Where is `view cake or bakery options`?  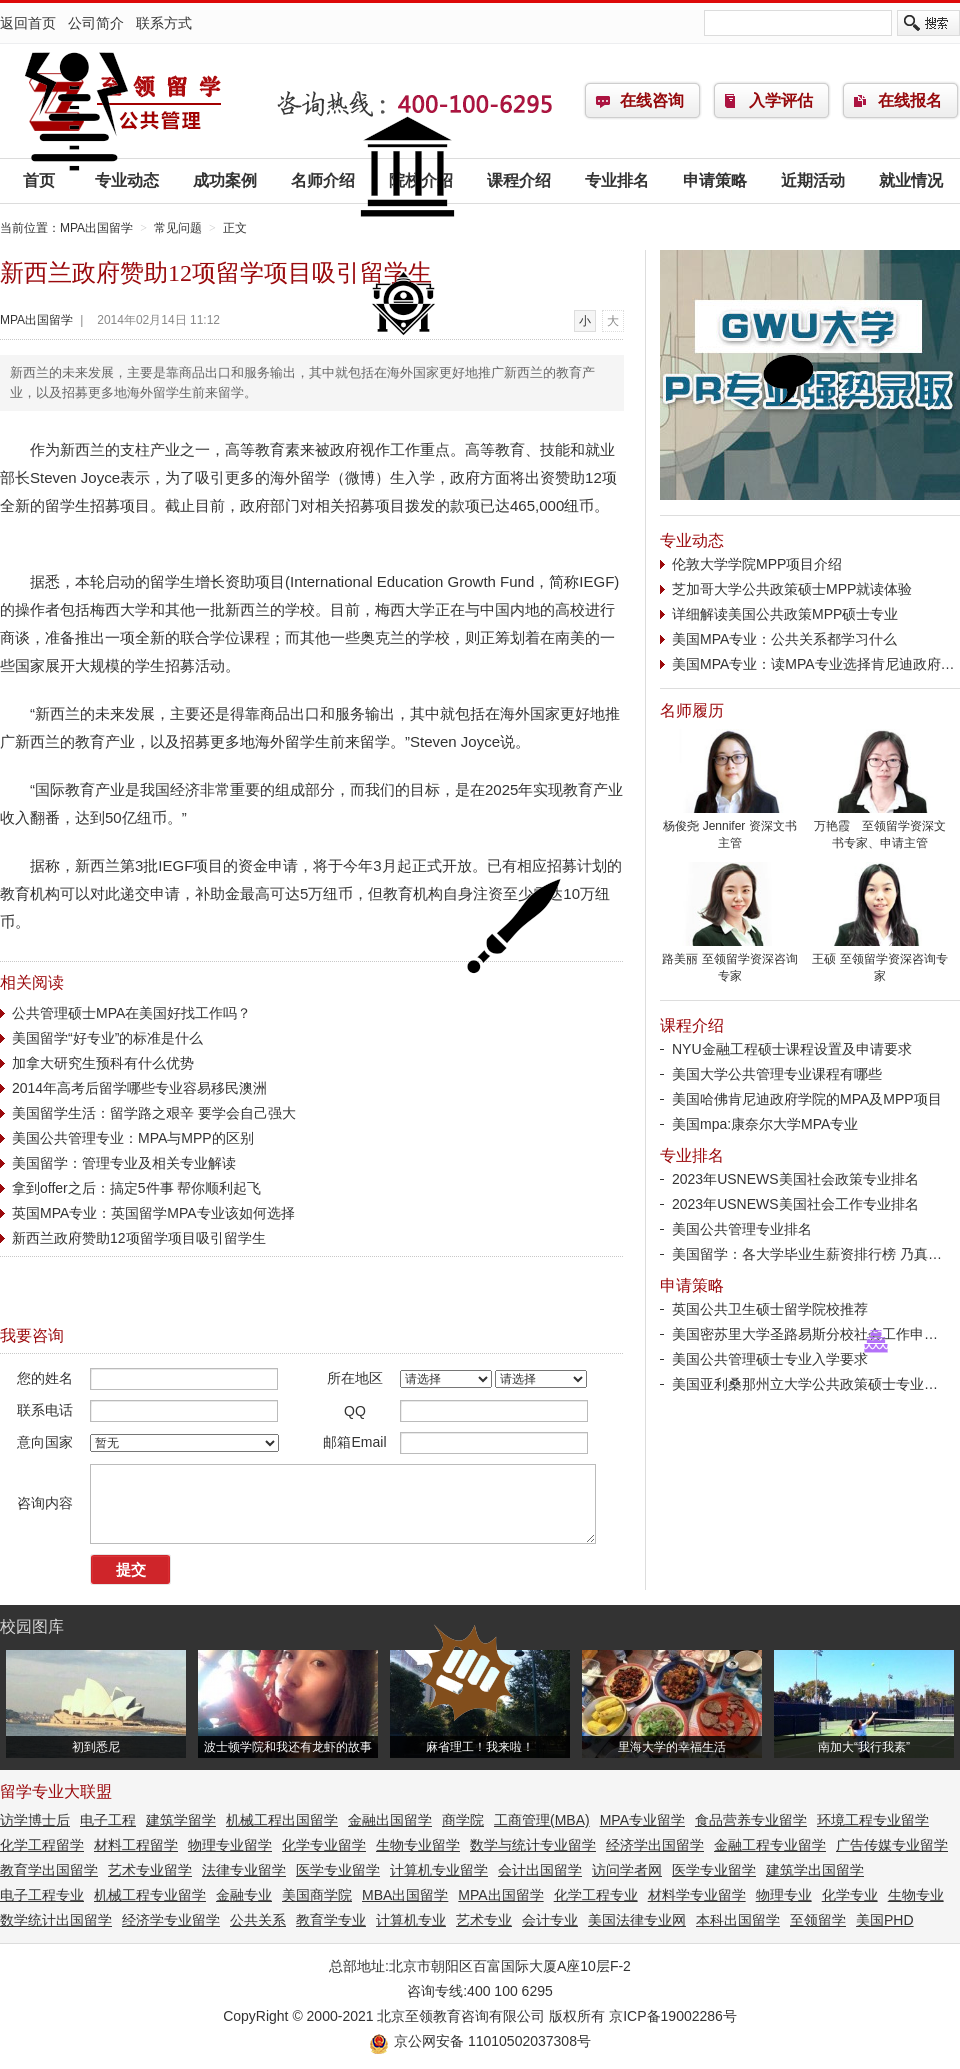
view cake or bakery options is located at coordinates (876, 1340).